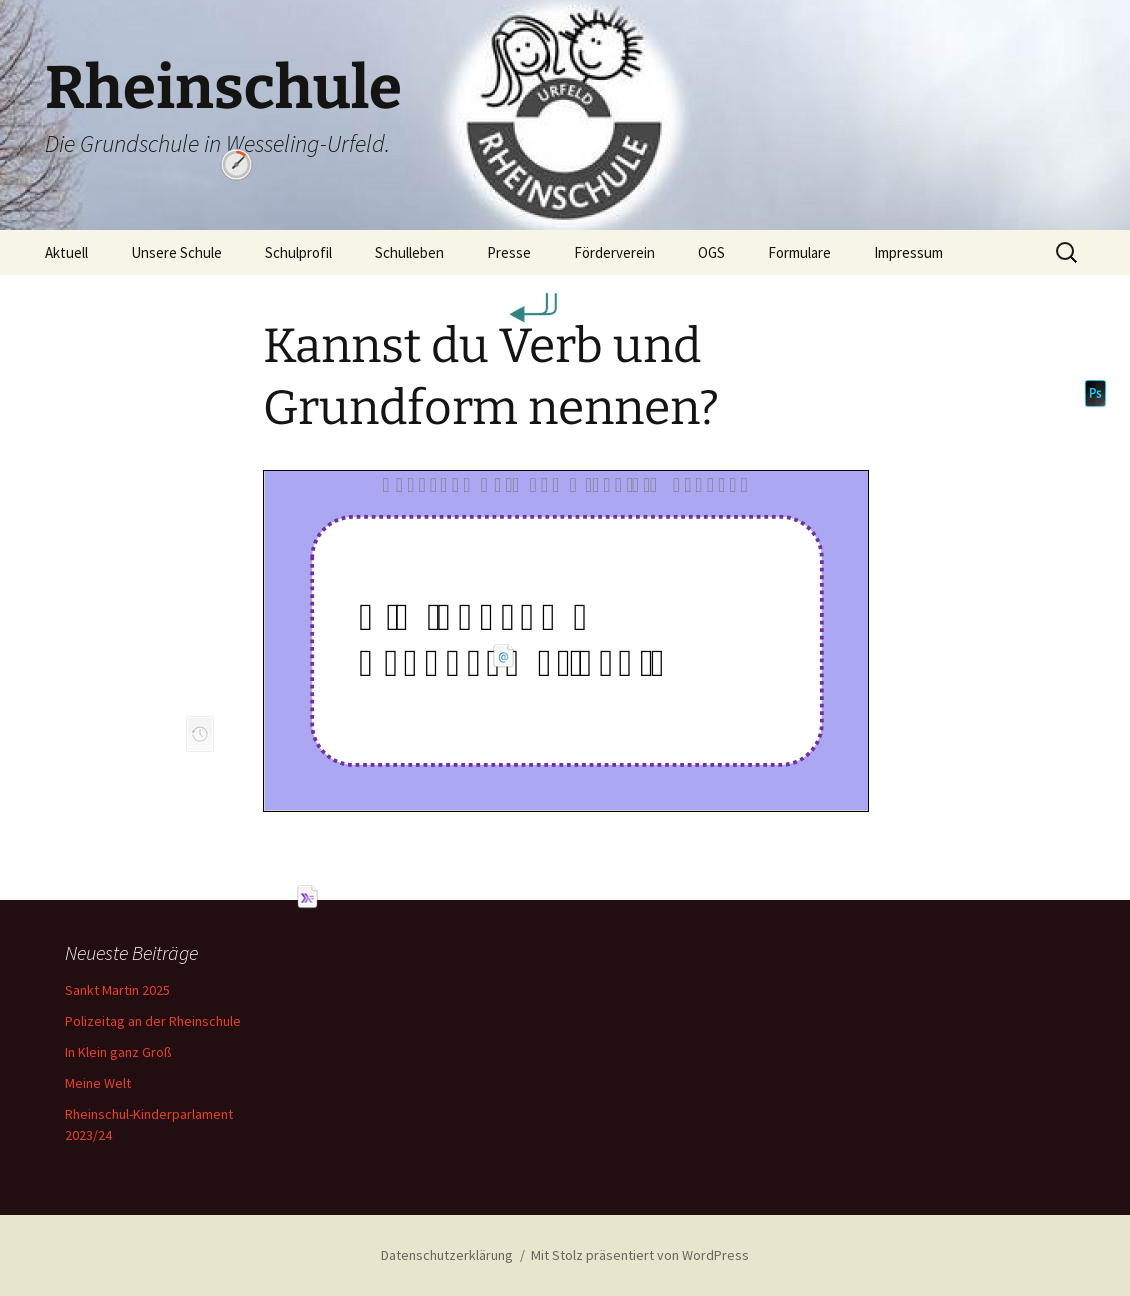 This screenshot has height=1296, width=1130. Describe the element at coordinates (236, 164) in the screenshot. I see `open sysprof system profiler application` at that location.